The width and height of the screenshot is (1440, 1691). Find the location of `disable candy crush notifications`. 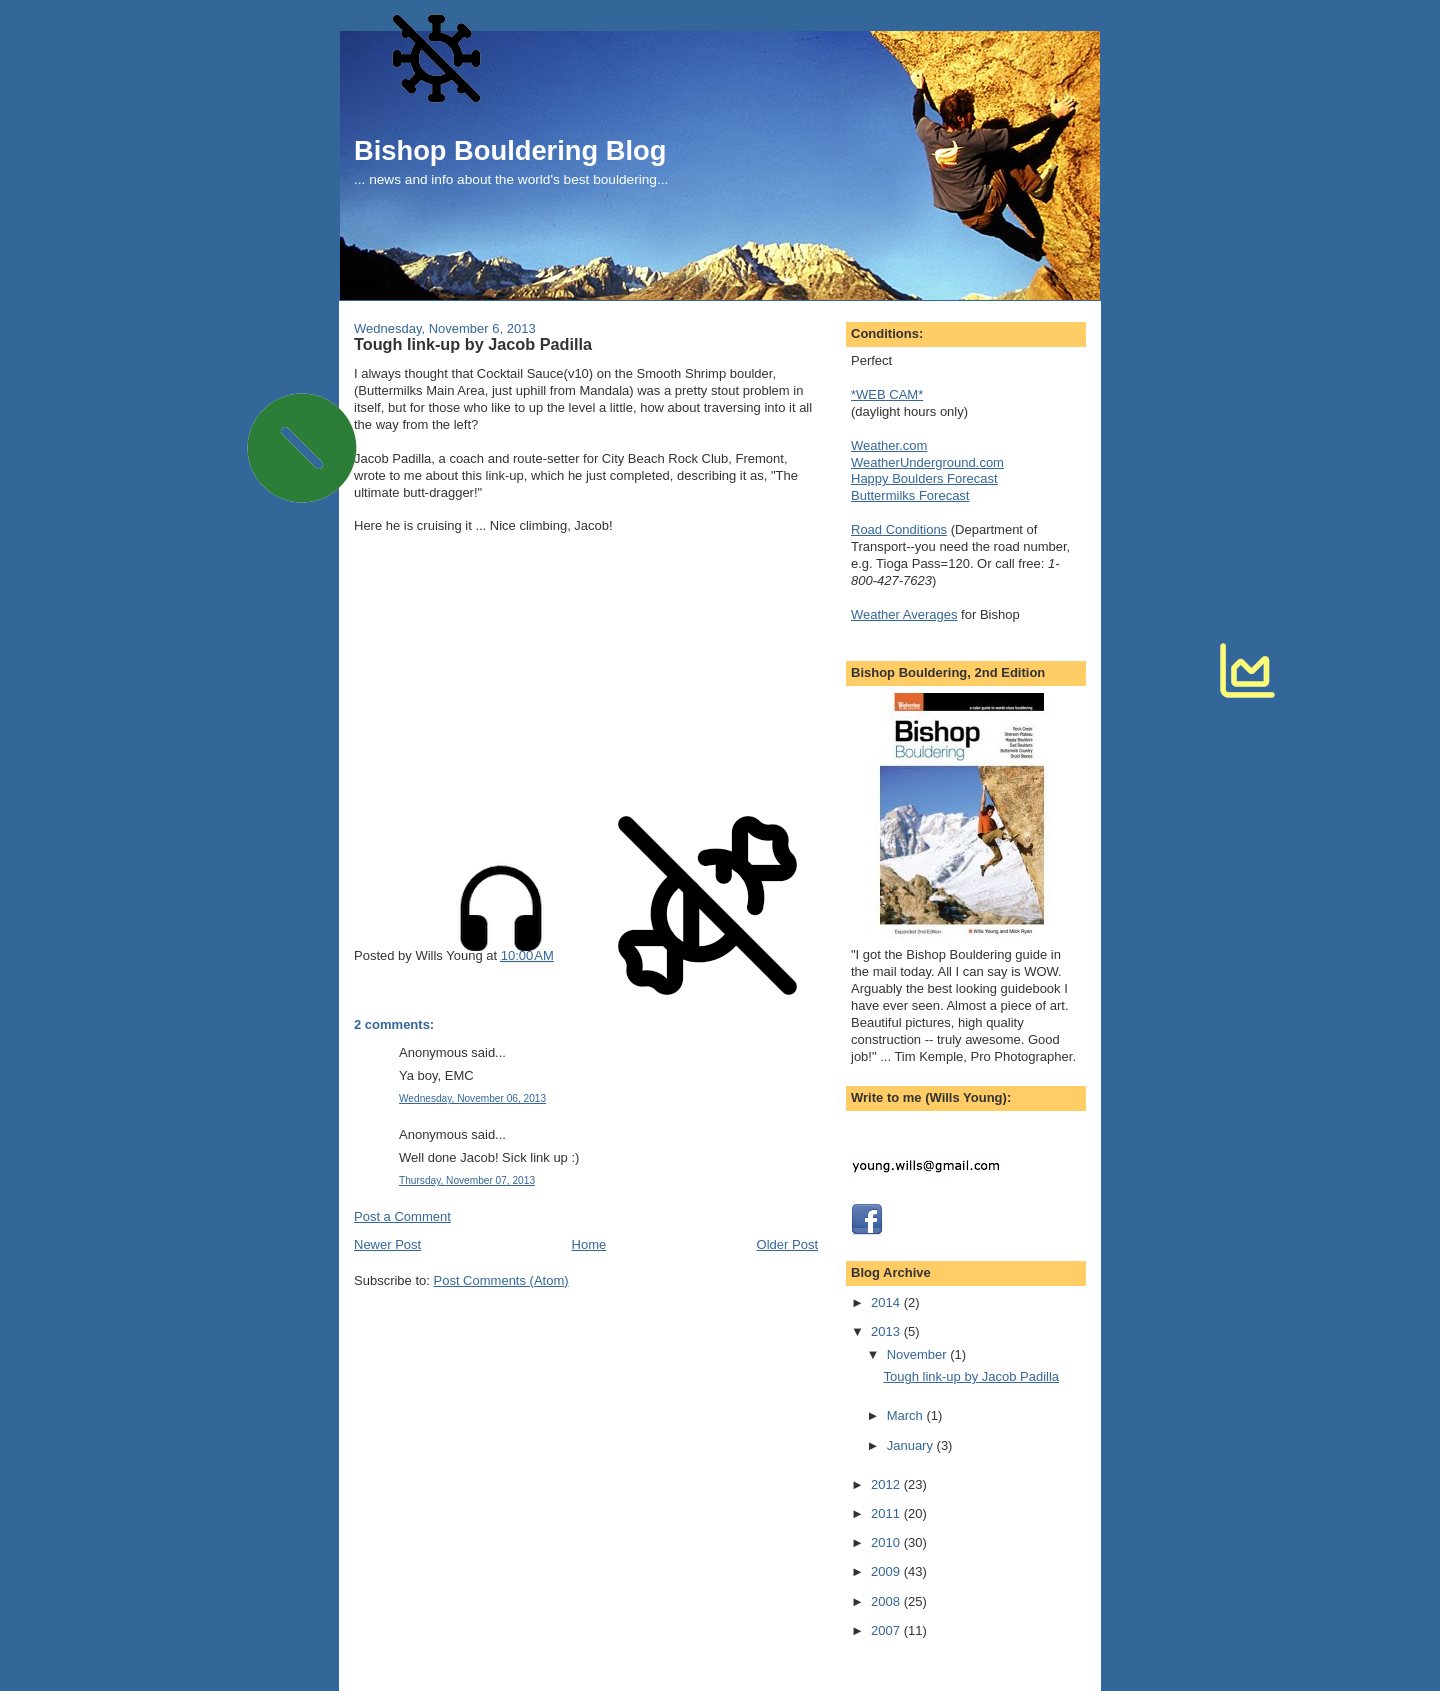

disable candy crush notifications is located at coordinates (707, 905).